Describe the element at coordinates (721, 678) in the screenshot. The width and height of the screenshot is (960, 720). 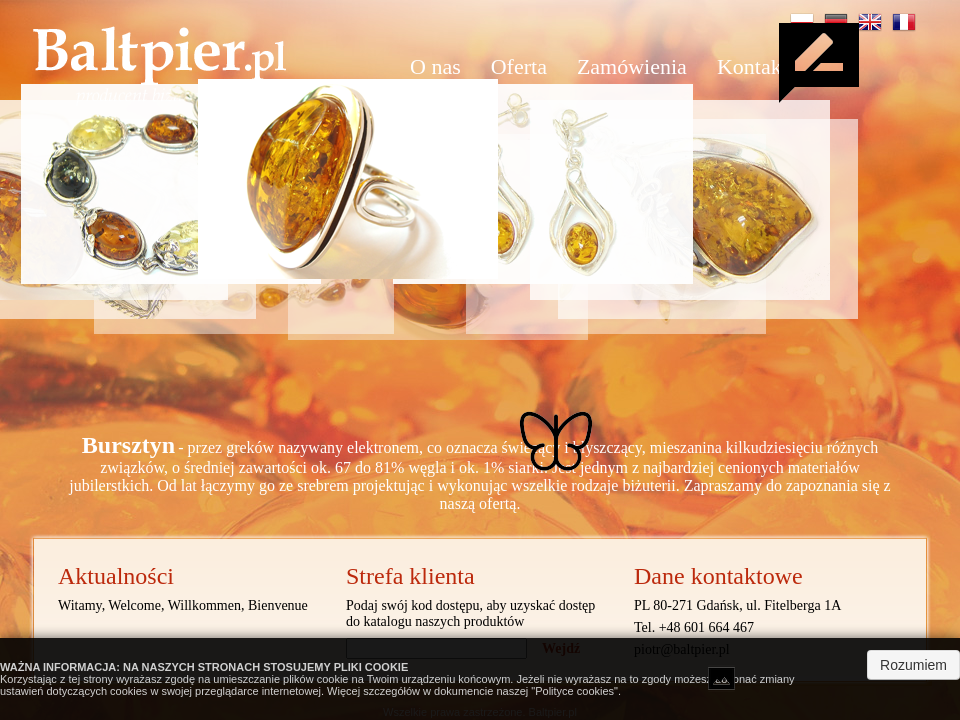
I see `view image at actual size` at that location.